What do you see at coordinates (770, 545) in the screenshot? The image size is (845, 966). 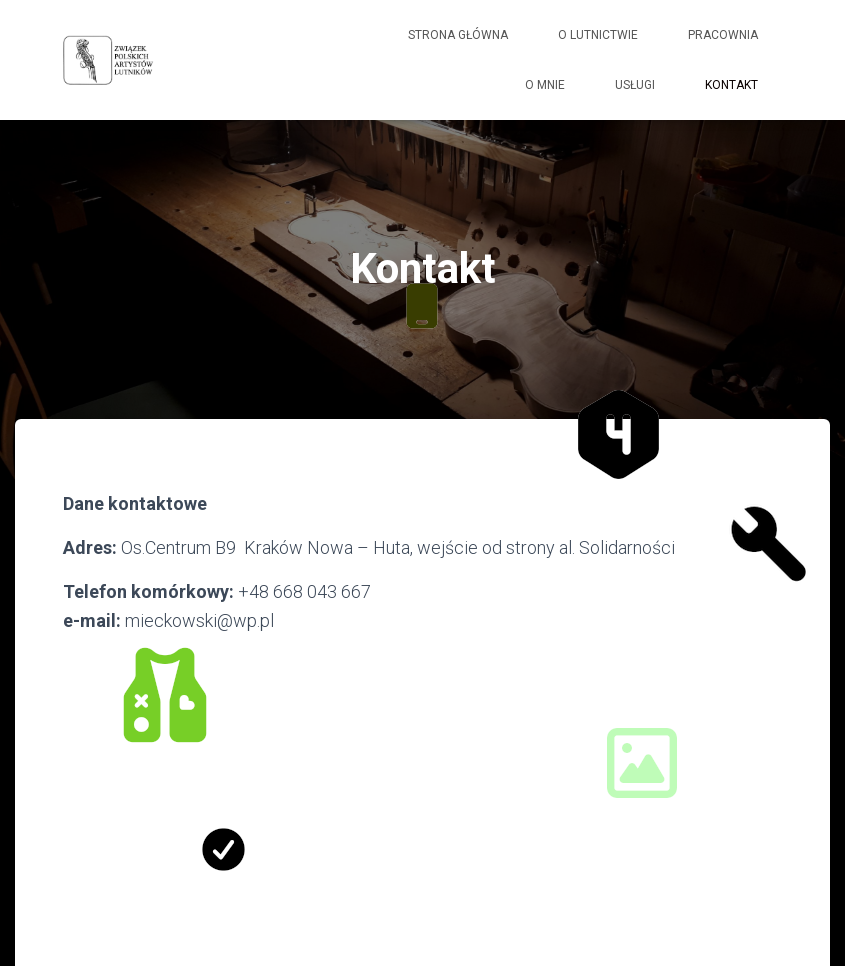 I see `access settings or configuration options` at bounding box center [770, 545].